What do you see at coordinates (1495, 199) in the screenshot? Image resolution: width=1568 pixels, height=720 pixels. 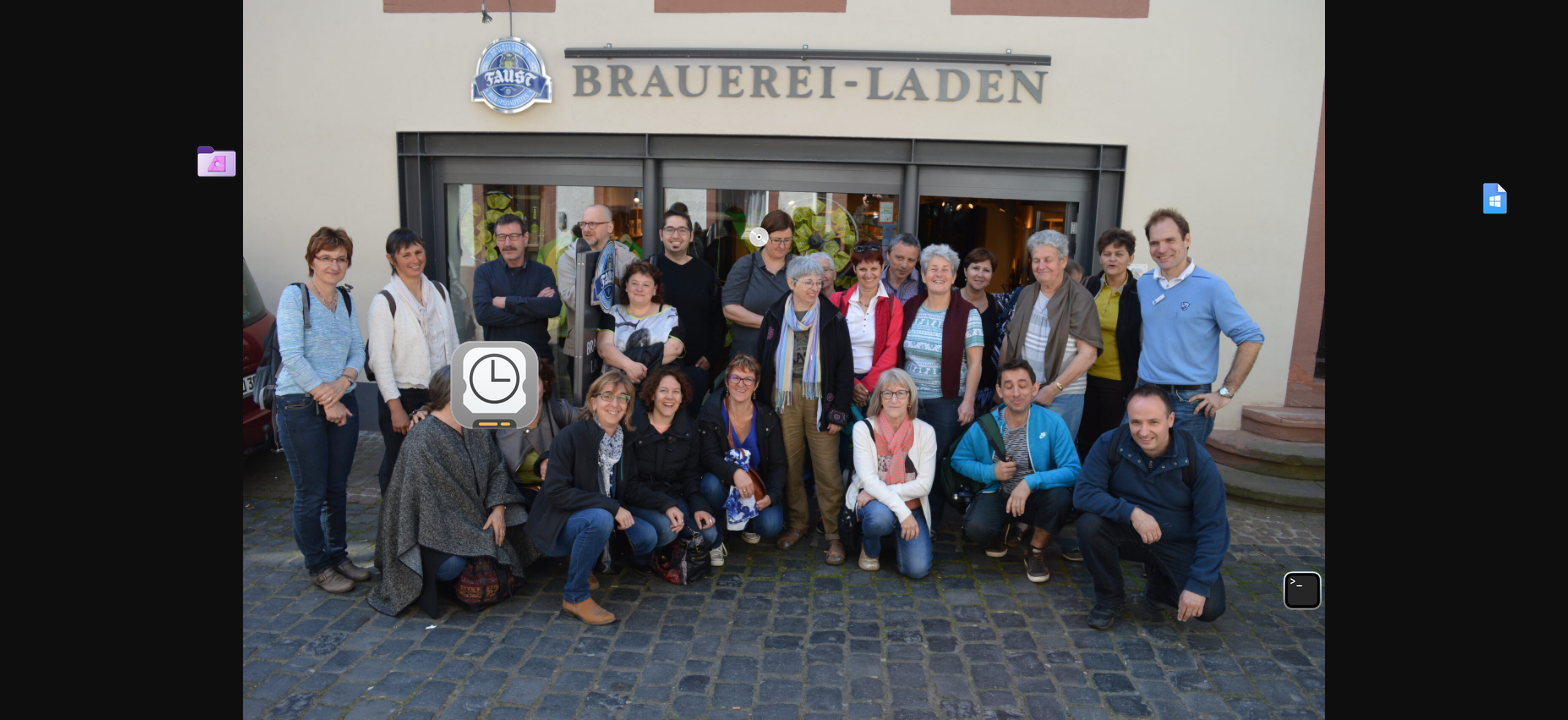 I see `a windows executable file (.exe)` at bounding box center [1495, 199].